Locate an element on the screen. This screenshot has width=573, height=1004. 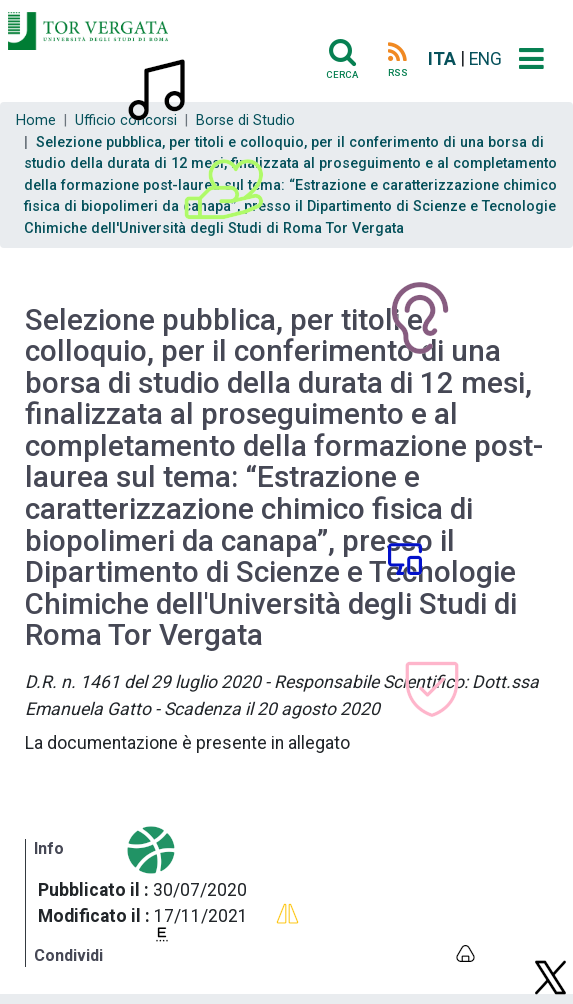
view connected devices is located at coordinates (405, 558).